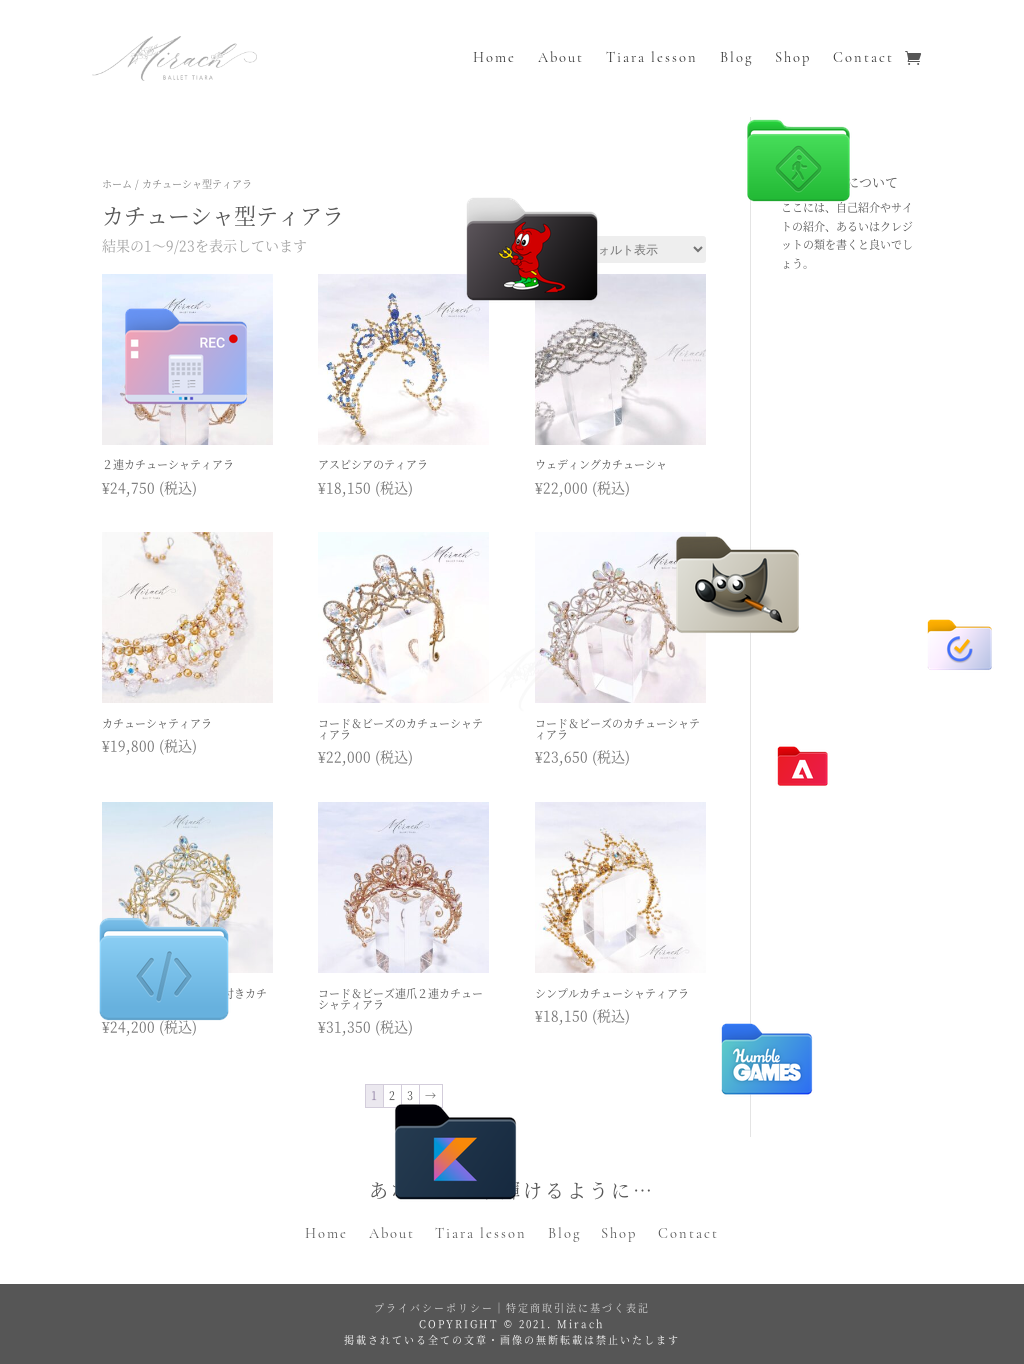 The height and width of the screenshot is (1364, 1024). I want to click on open ticktick tasks folder, so click(959, 646).